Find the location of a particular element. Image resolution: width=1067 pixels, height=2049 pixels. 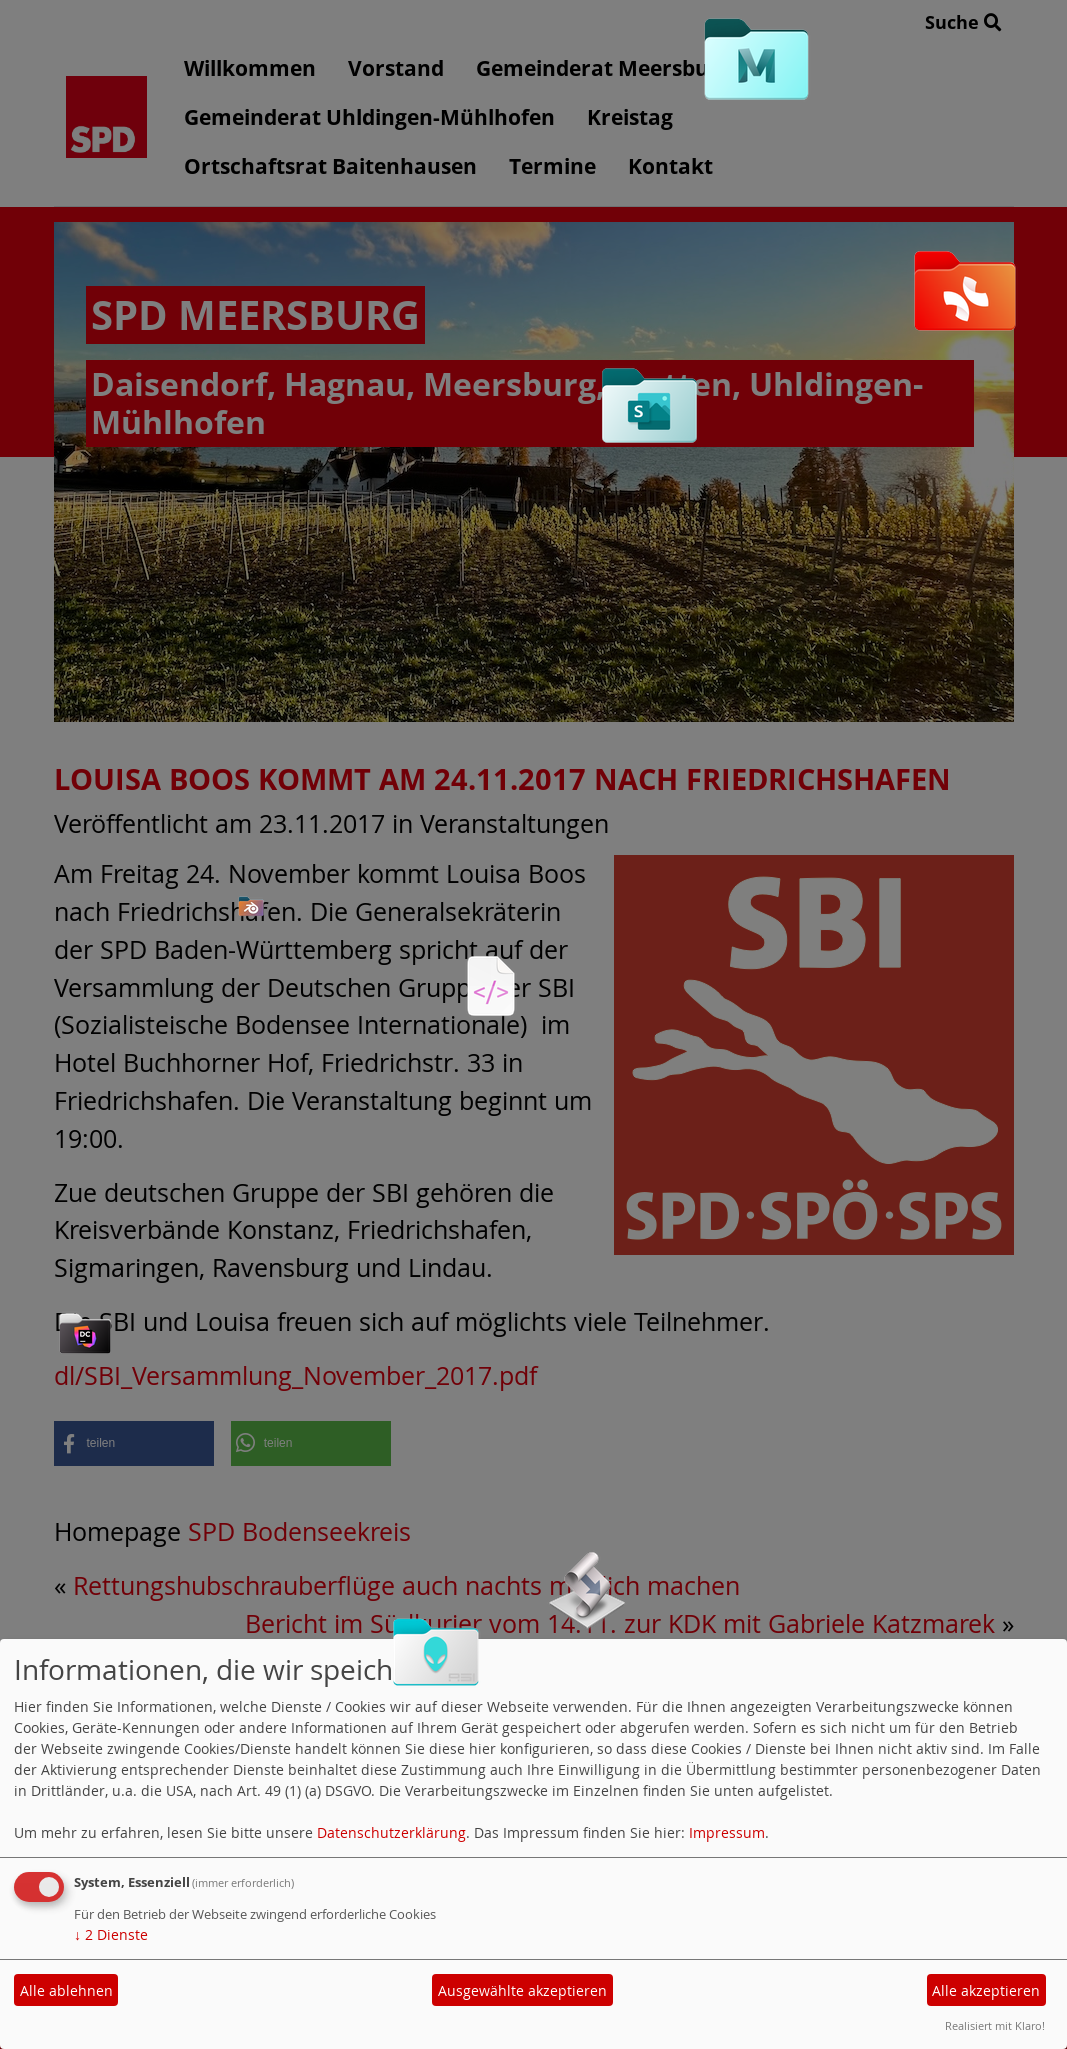

open jetbrains dotcover project folder is located at coordinates (85, 1335).